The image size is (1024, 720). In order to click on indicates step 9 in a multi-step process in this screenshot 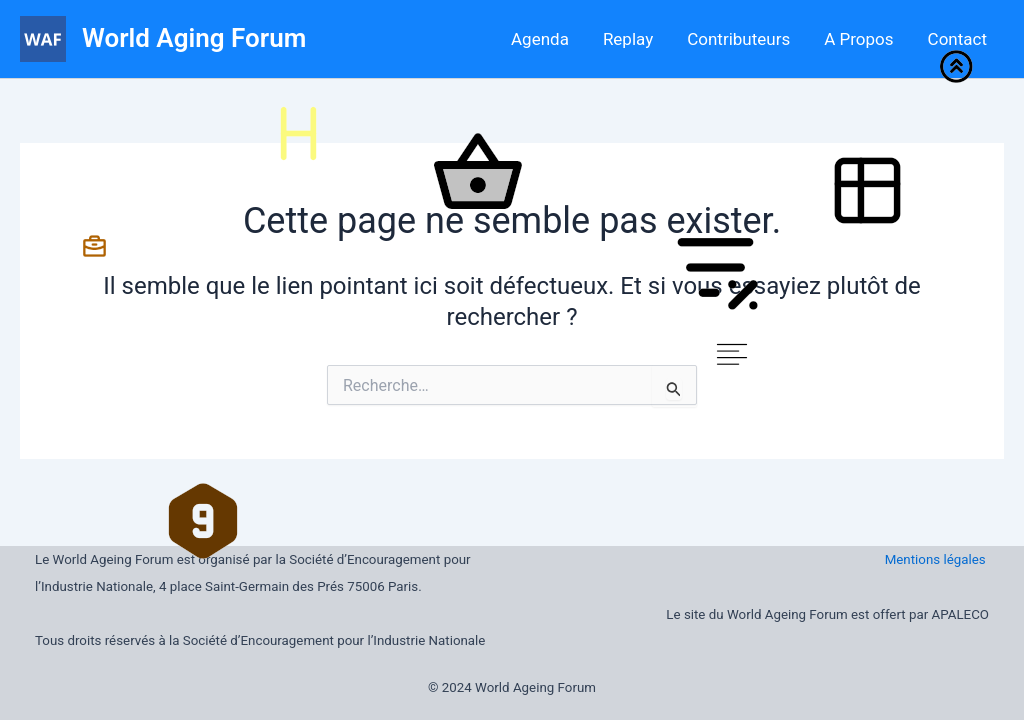, I will do `click(203, 521)`.